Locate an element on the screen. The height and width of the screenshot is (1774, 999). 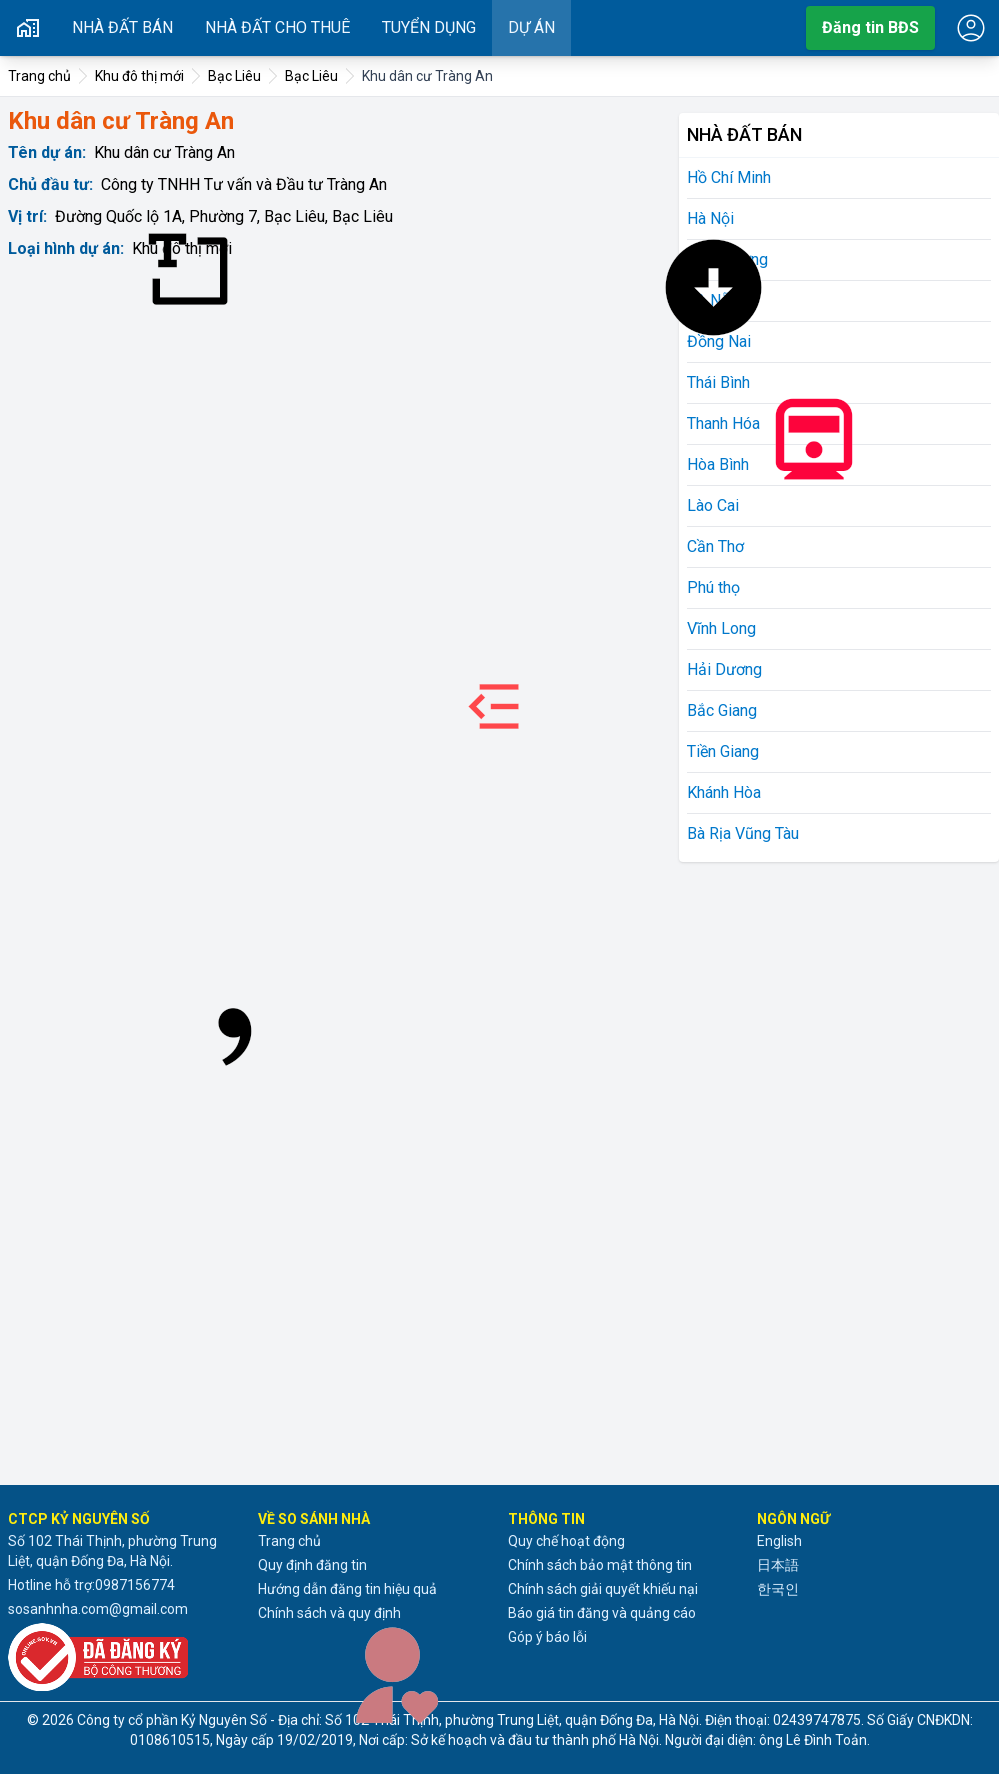
download file or content is located at coordinates (713, 287).